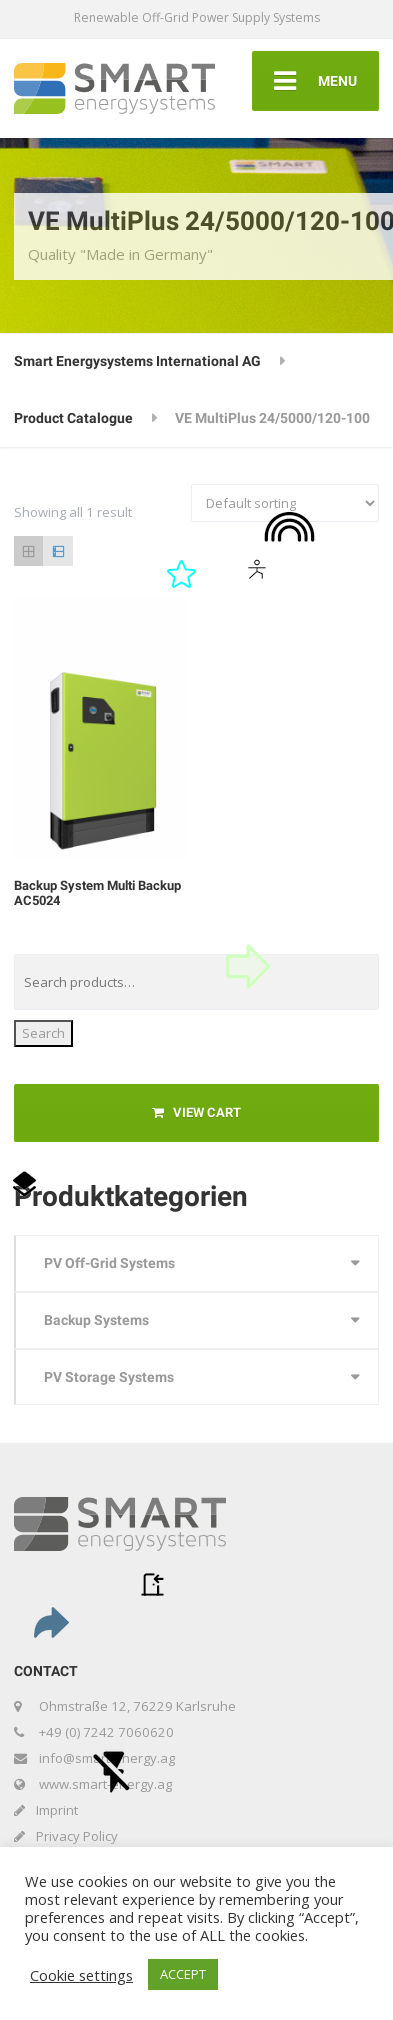 This screenshot has width=393, height=2020. Describe the element at coordinates (114, 1773) in the screenshot. I see `disable camera flash` at that location.